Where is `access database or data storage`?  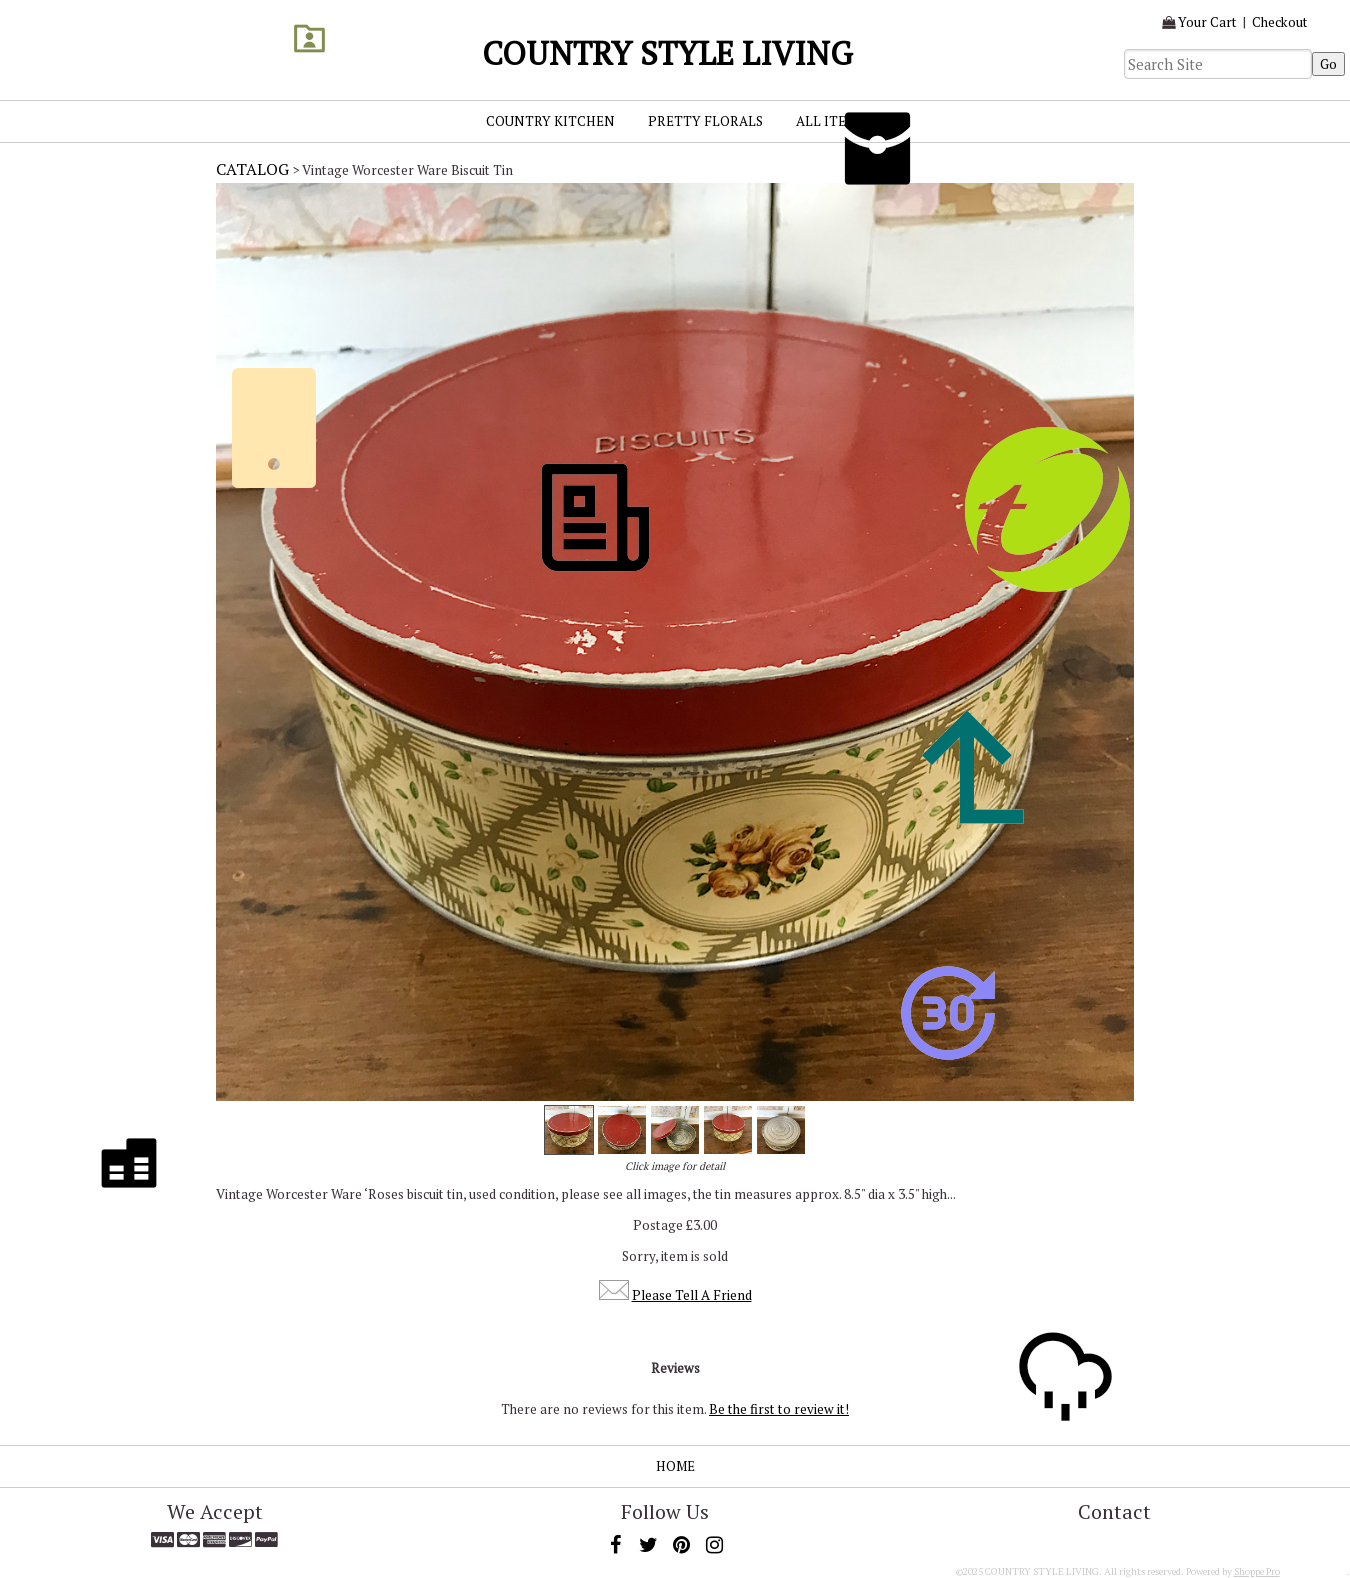 access database or data storage is located at coordinates (129, 1163).